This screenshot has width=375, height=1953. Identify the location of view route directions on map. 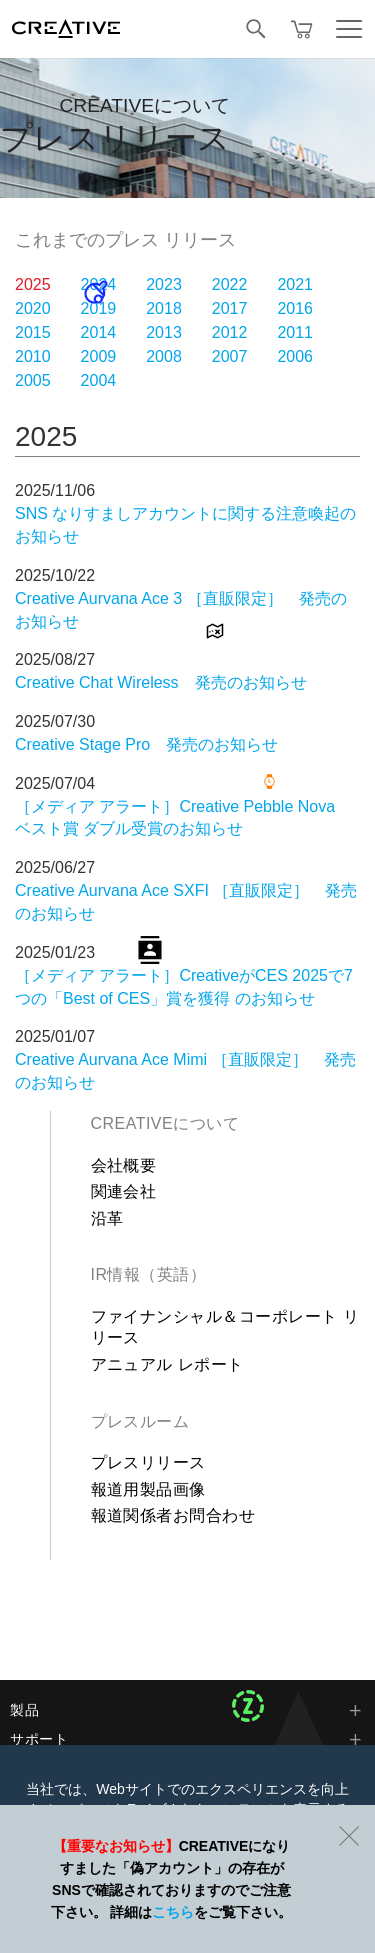
(215, 631).